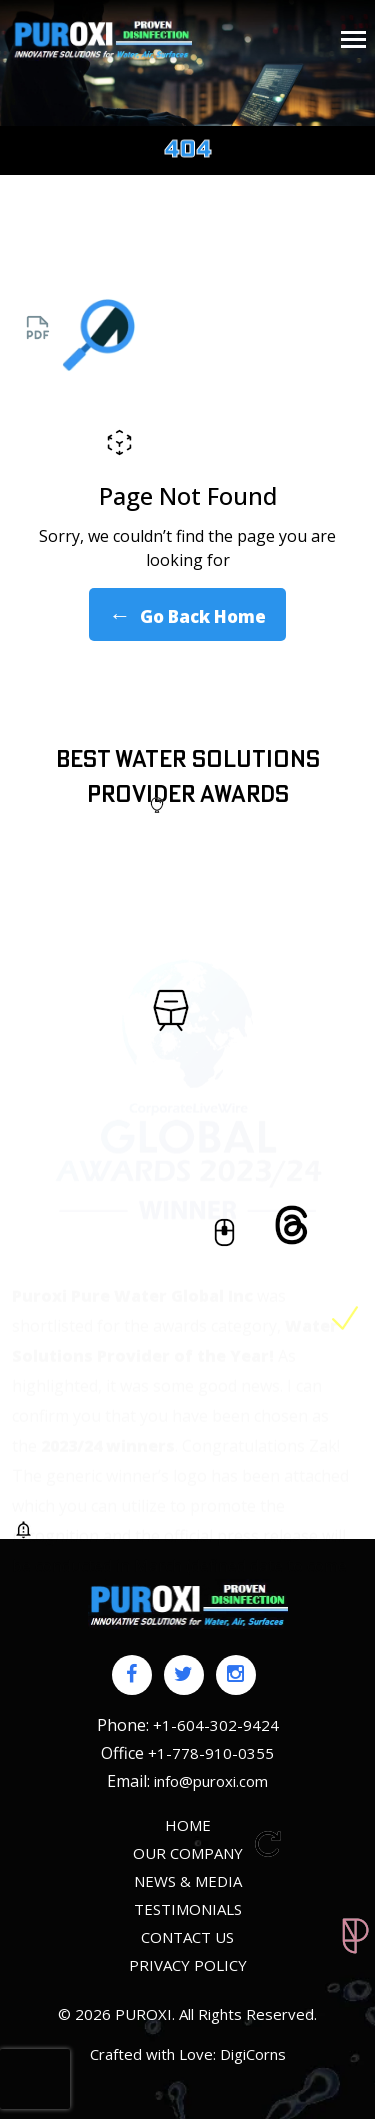 The image size is (375, 2119). What do you see at coordinates (268, 1844) in the screenshot?
I see `redo the last action` at bounding box center [268, 1844].